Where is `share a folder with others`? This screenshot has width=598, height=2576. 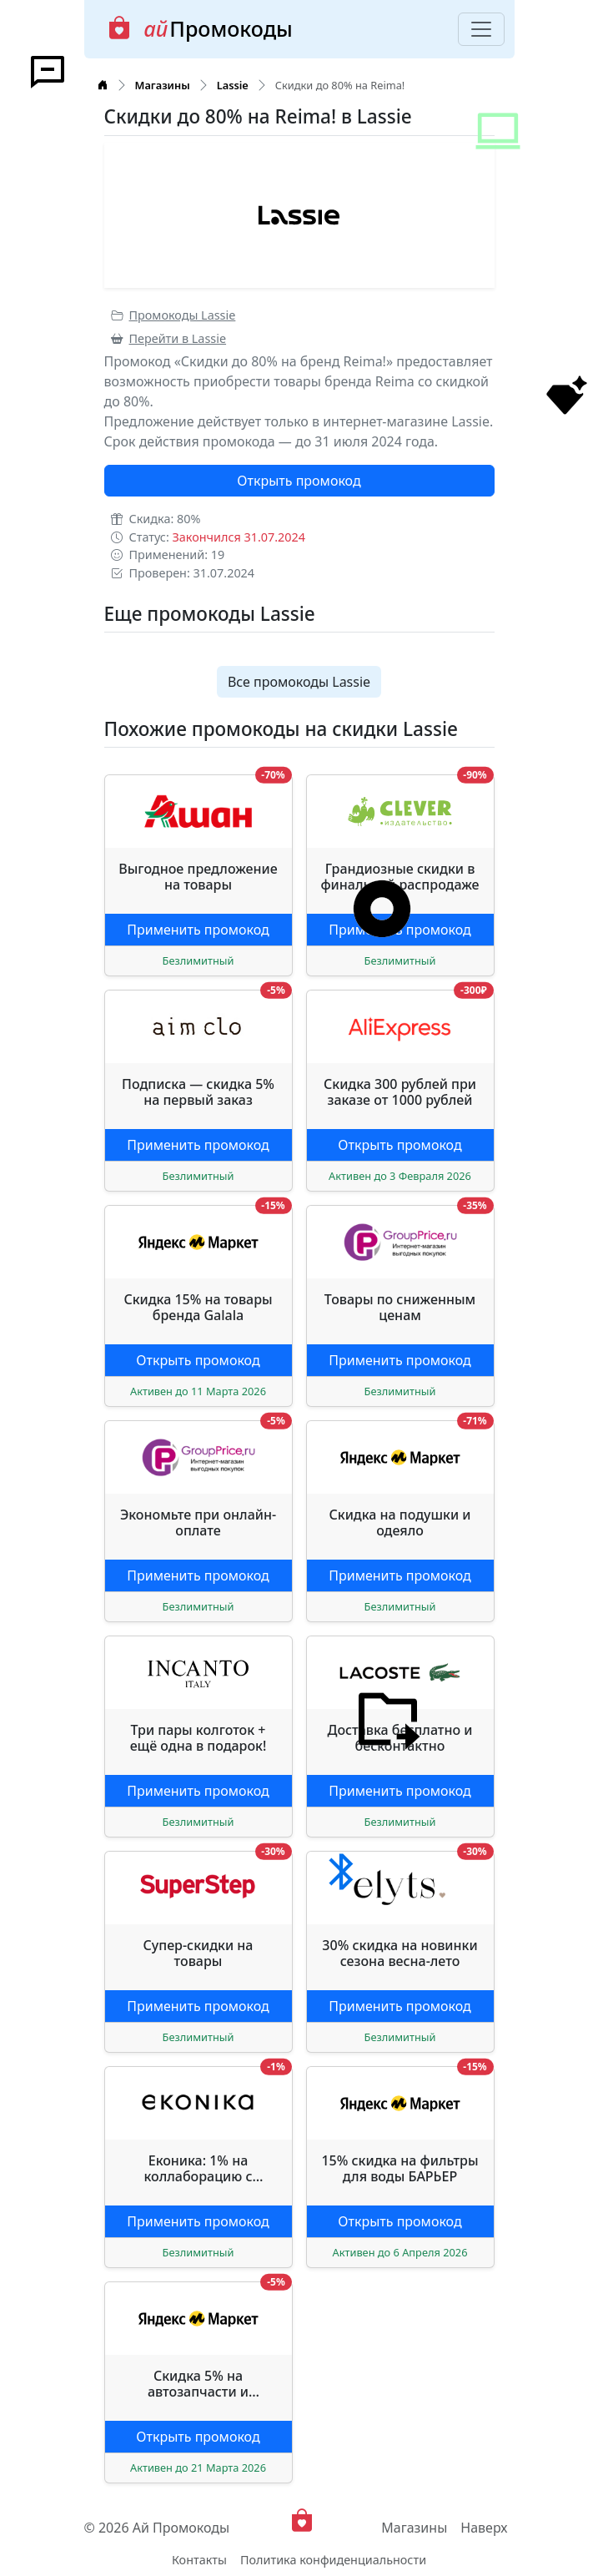 share a folder with others is located at coordinates (388, 1719).